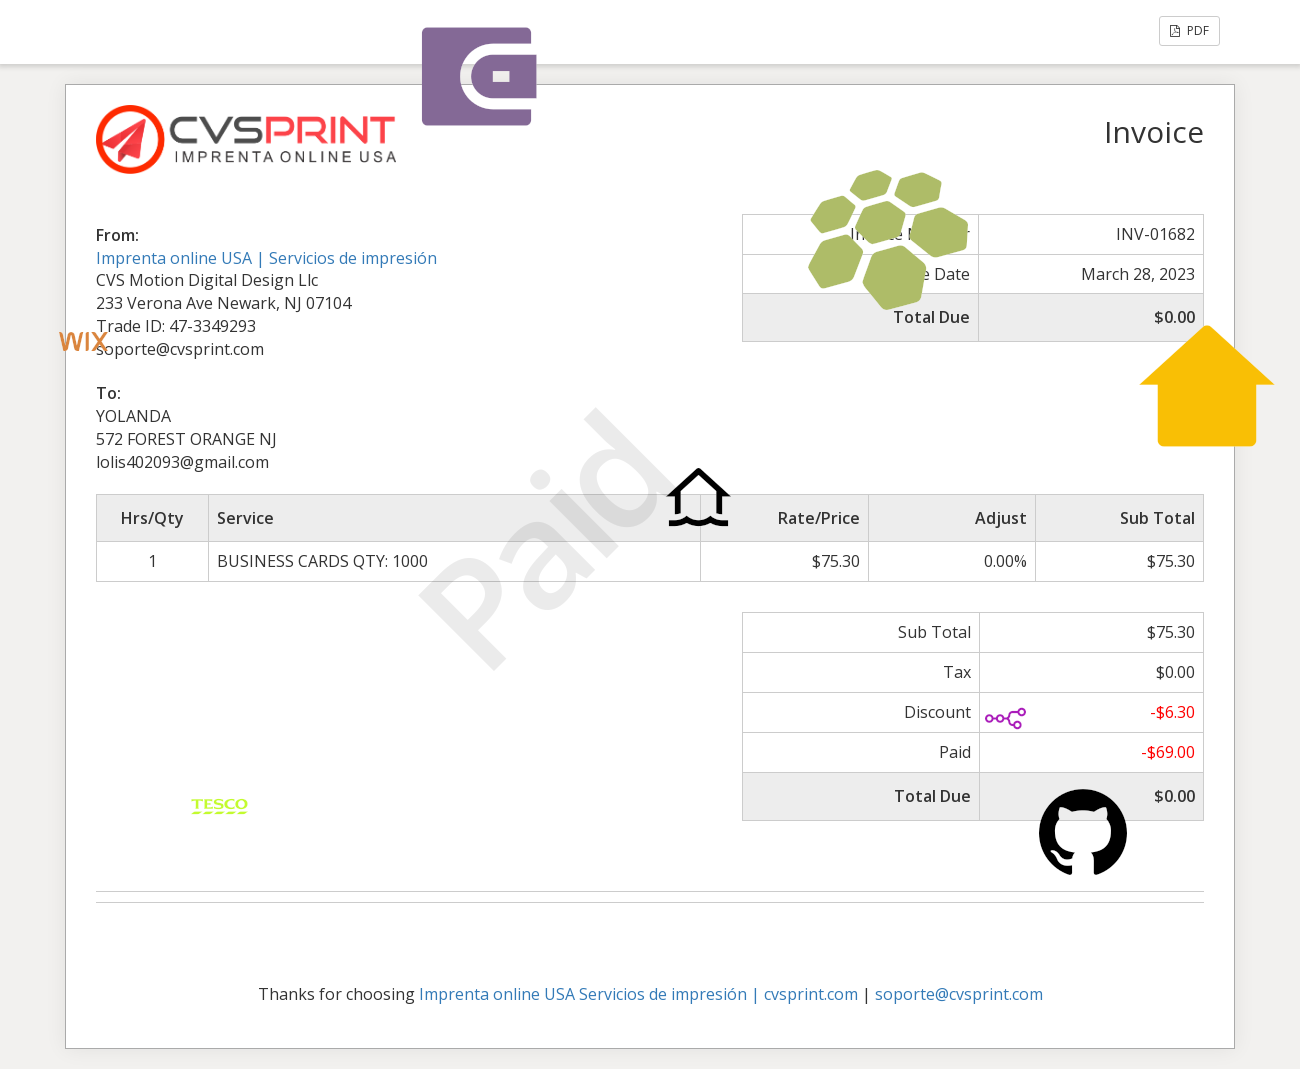  Describe the element at coordinates (1005, 718) in the screenshot. I see `open n8n workflow automation platform` at that location.